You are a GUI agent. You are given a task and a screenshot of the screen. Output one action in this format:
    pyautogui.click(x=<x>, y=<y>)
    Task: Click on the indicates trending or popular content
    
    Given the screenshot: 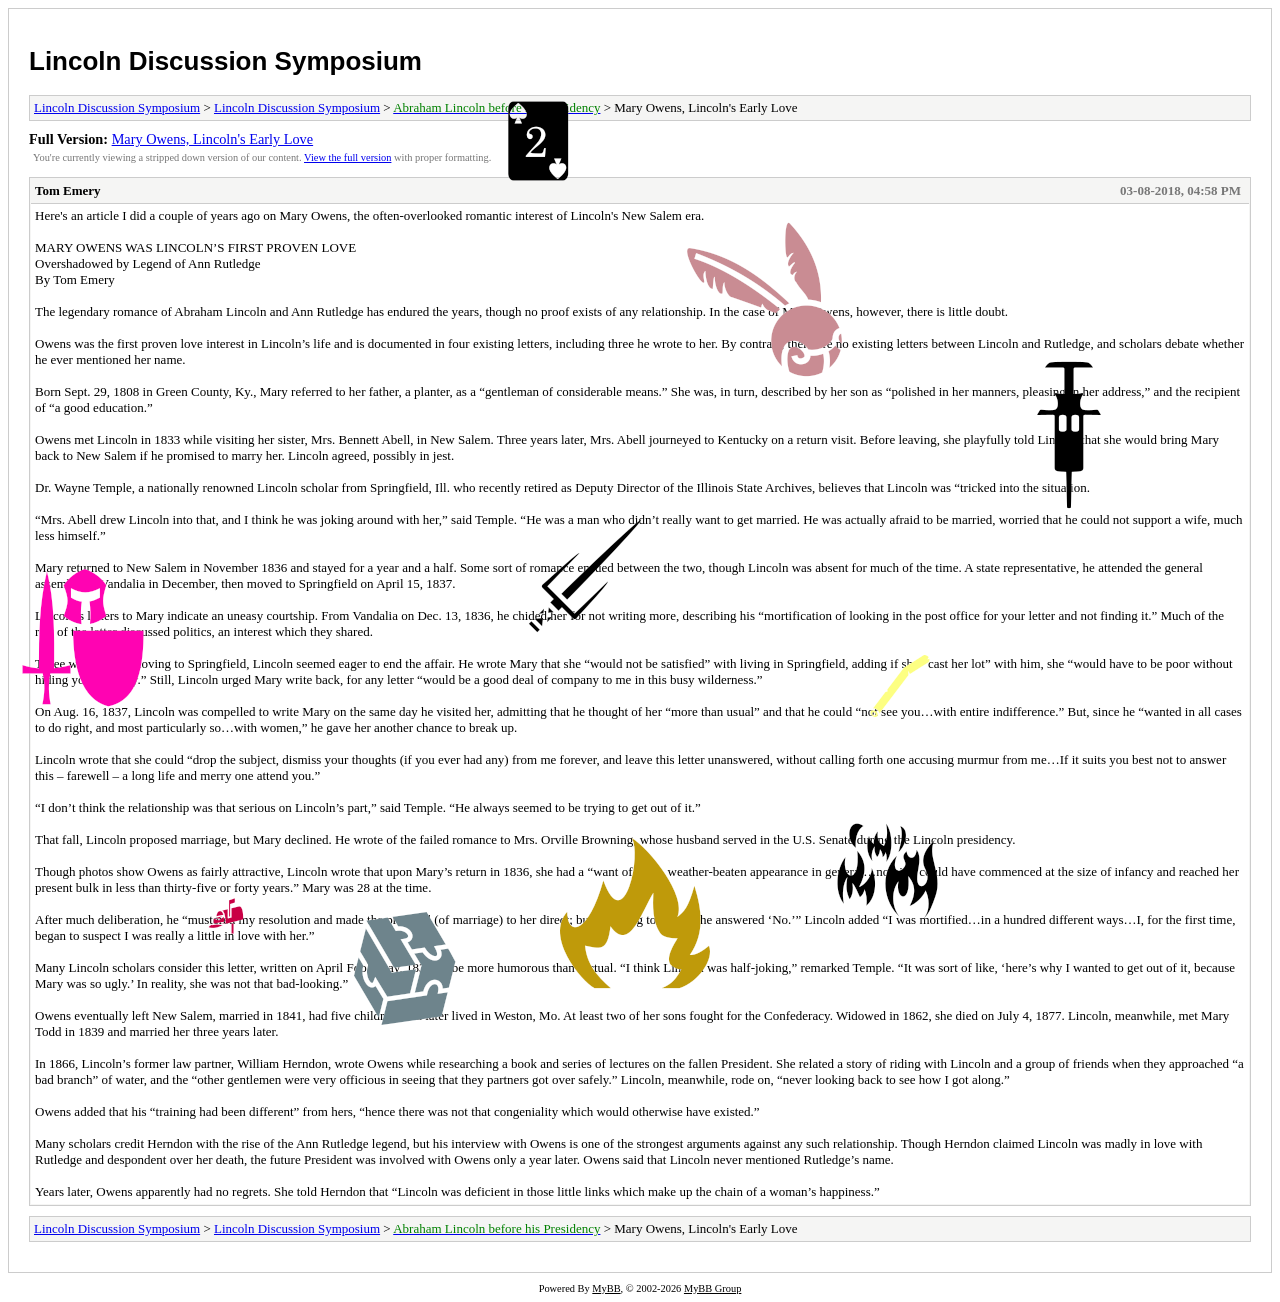 What is the action you would take?
    pyautogui.click(x=635, y=913)
    